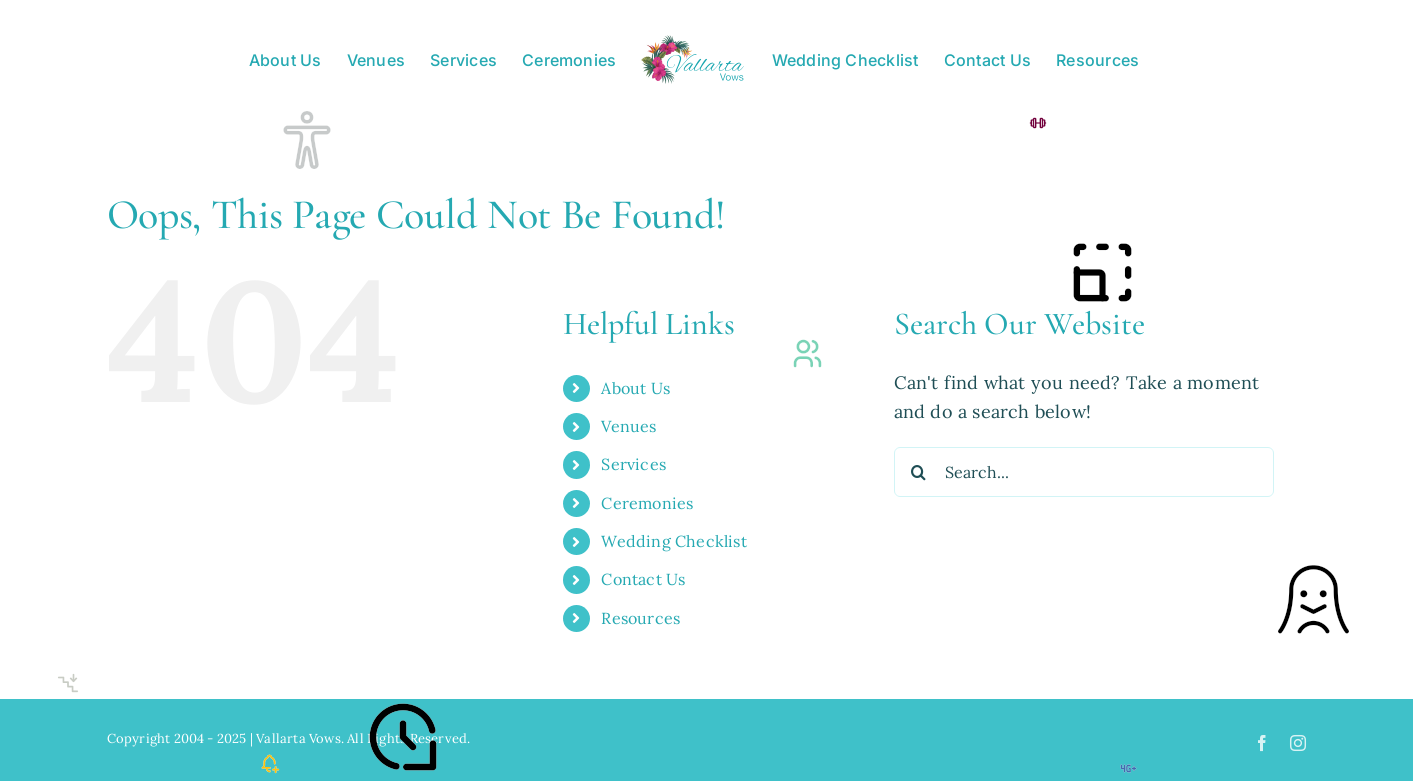  I want to click on access accessibility settings, so click(307, 140).